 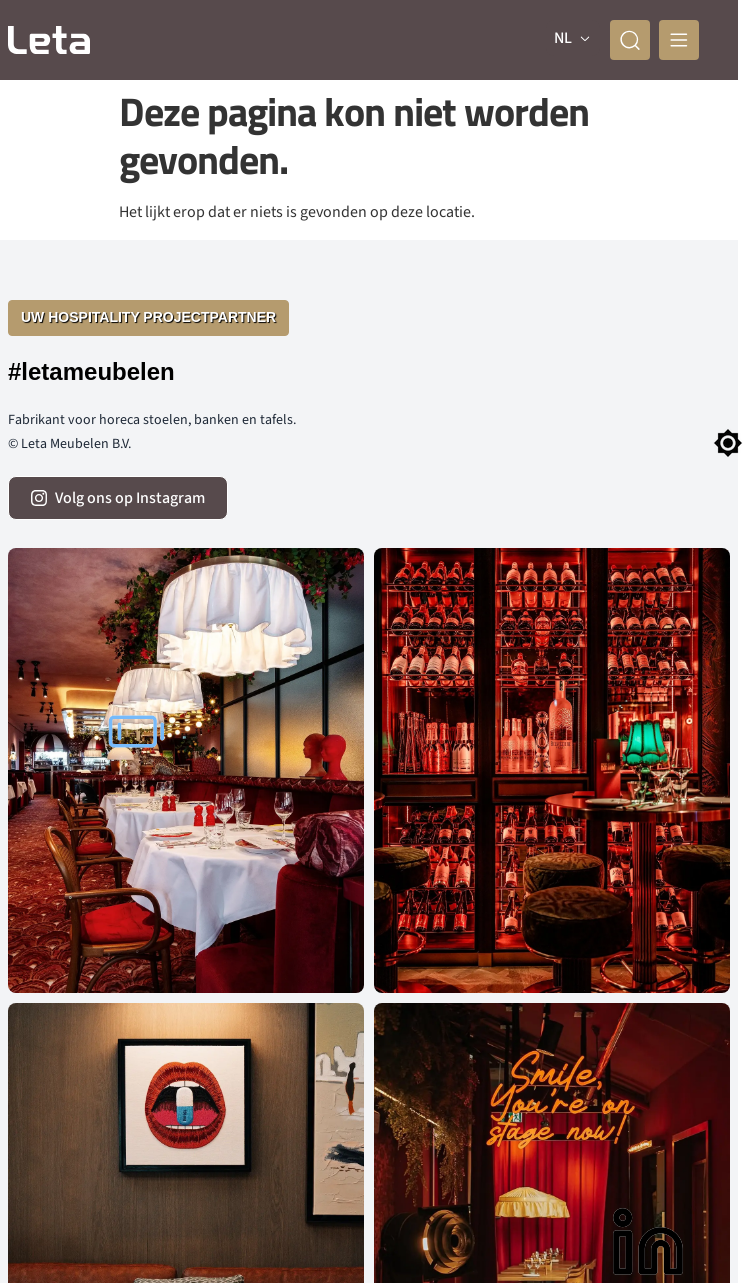 I want to click on increase screen brightness, so click(x=728, y=443).